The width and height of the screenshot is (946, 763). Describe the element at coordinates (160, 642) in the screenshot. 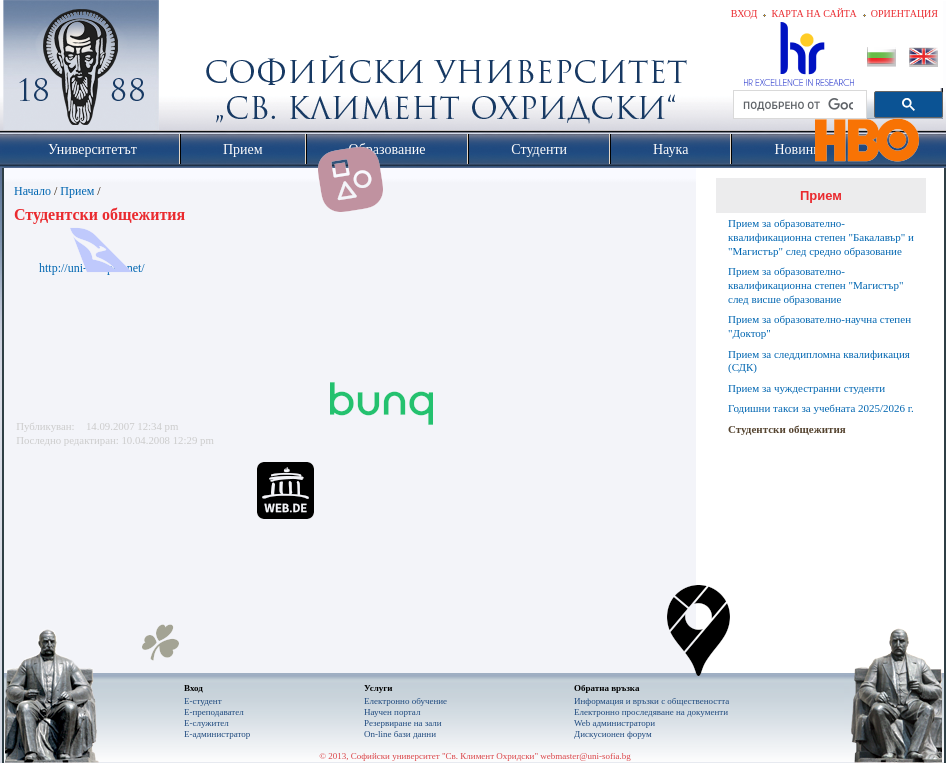

I see `aer lingus airline logo` at that location.